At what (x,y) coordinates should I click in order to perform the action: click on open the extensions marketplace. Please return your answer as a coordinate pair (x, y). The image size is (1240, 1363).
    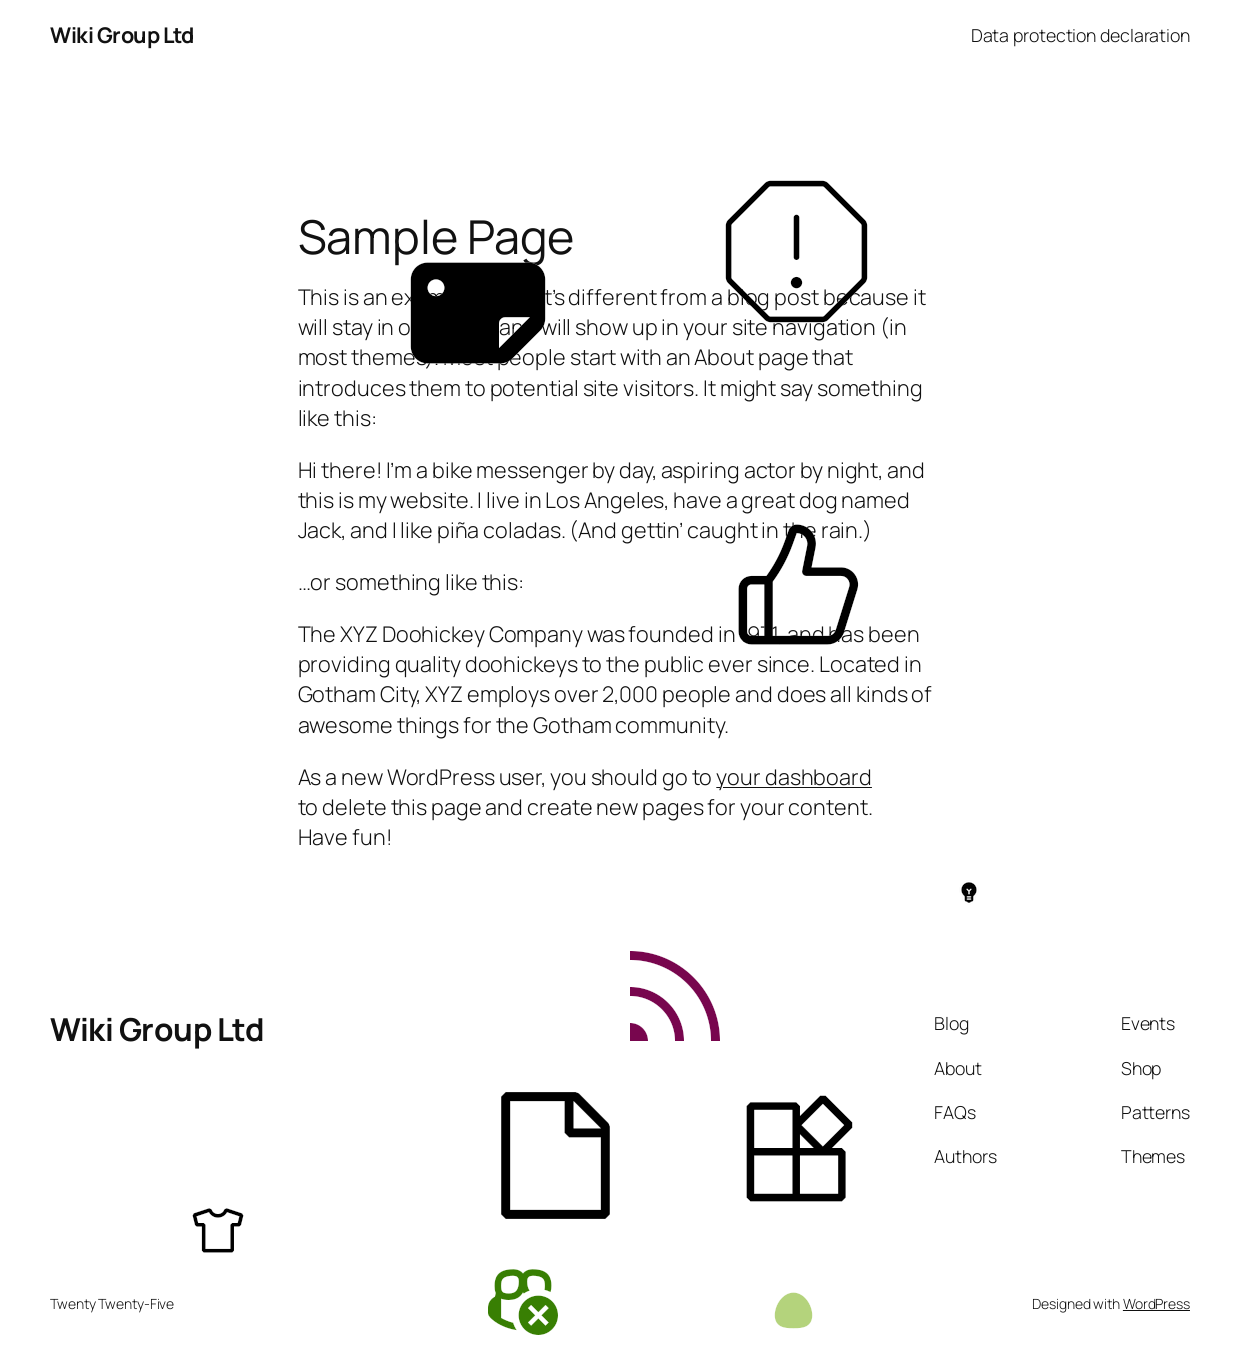
    Looking at the image, I should click on (795, 1148).